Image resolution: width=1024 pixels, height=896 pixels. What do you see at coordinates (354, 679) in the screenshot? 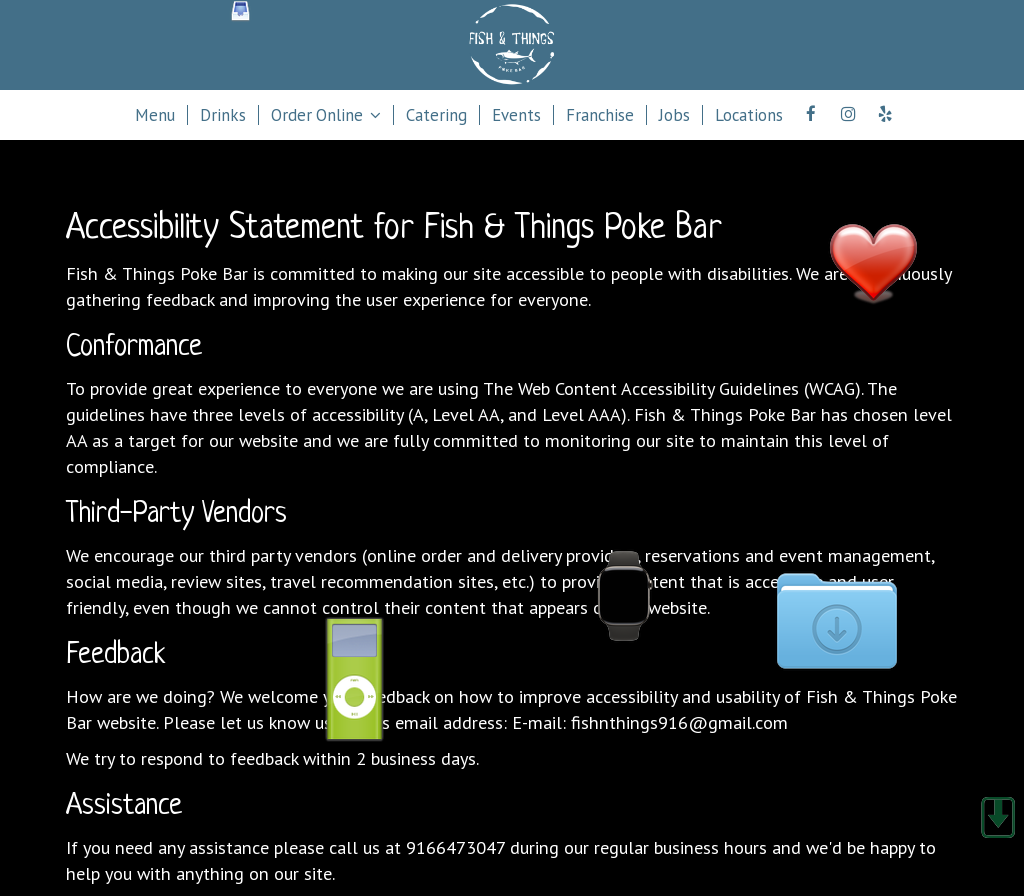
I see `iPod nano device in green color` at bounding box center [354, 679].